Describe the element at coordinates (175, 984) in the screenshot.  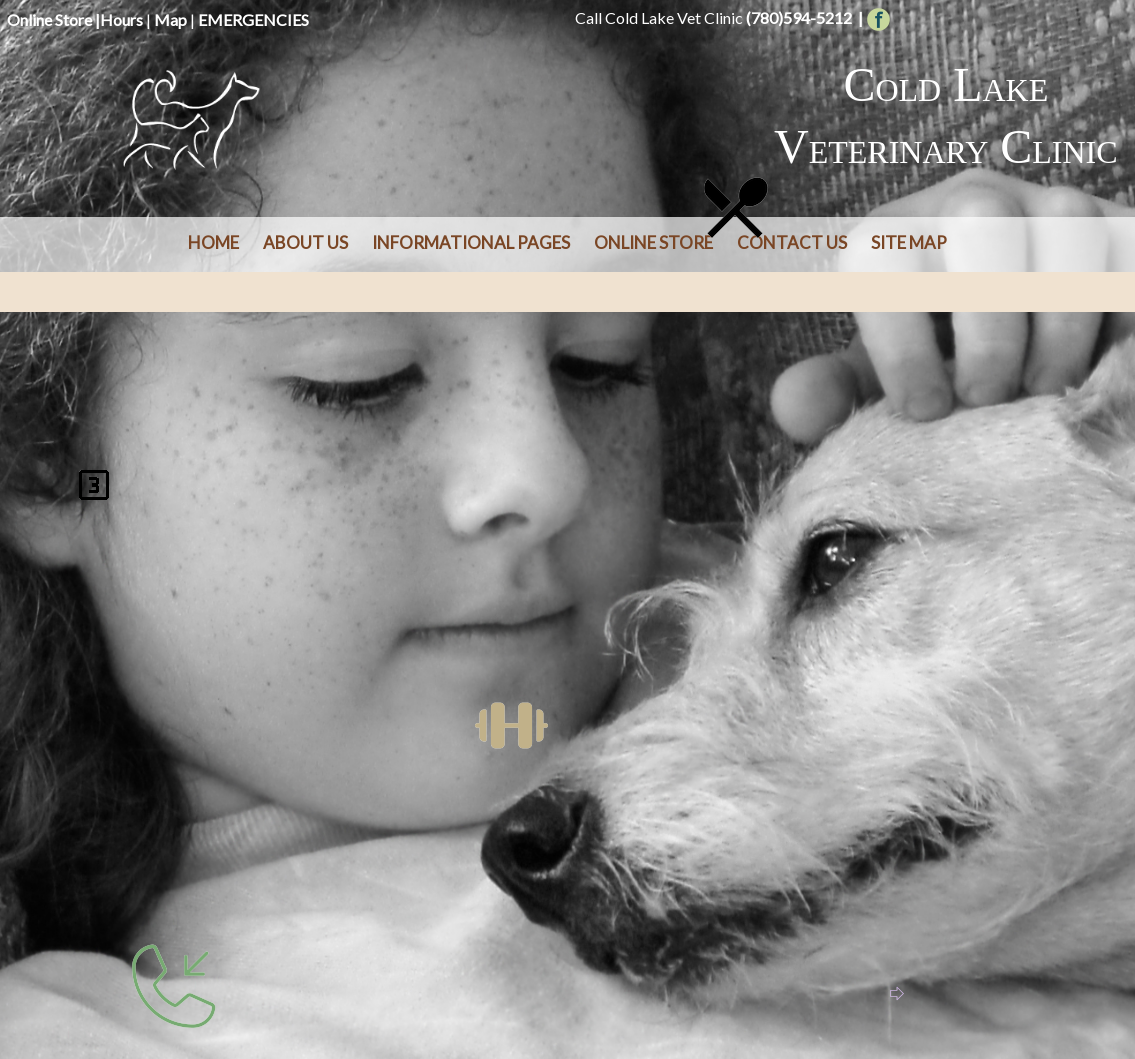
I see `incoming call notification` at that location.